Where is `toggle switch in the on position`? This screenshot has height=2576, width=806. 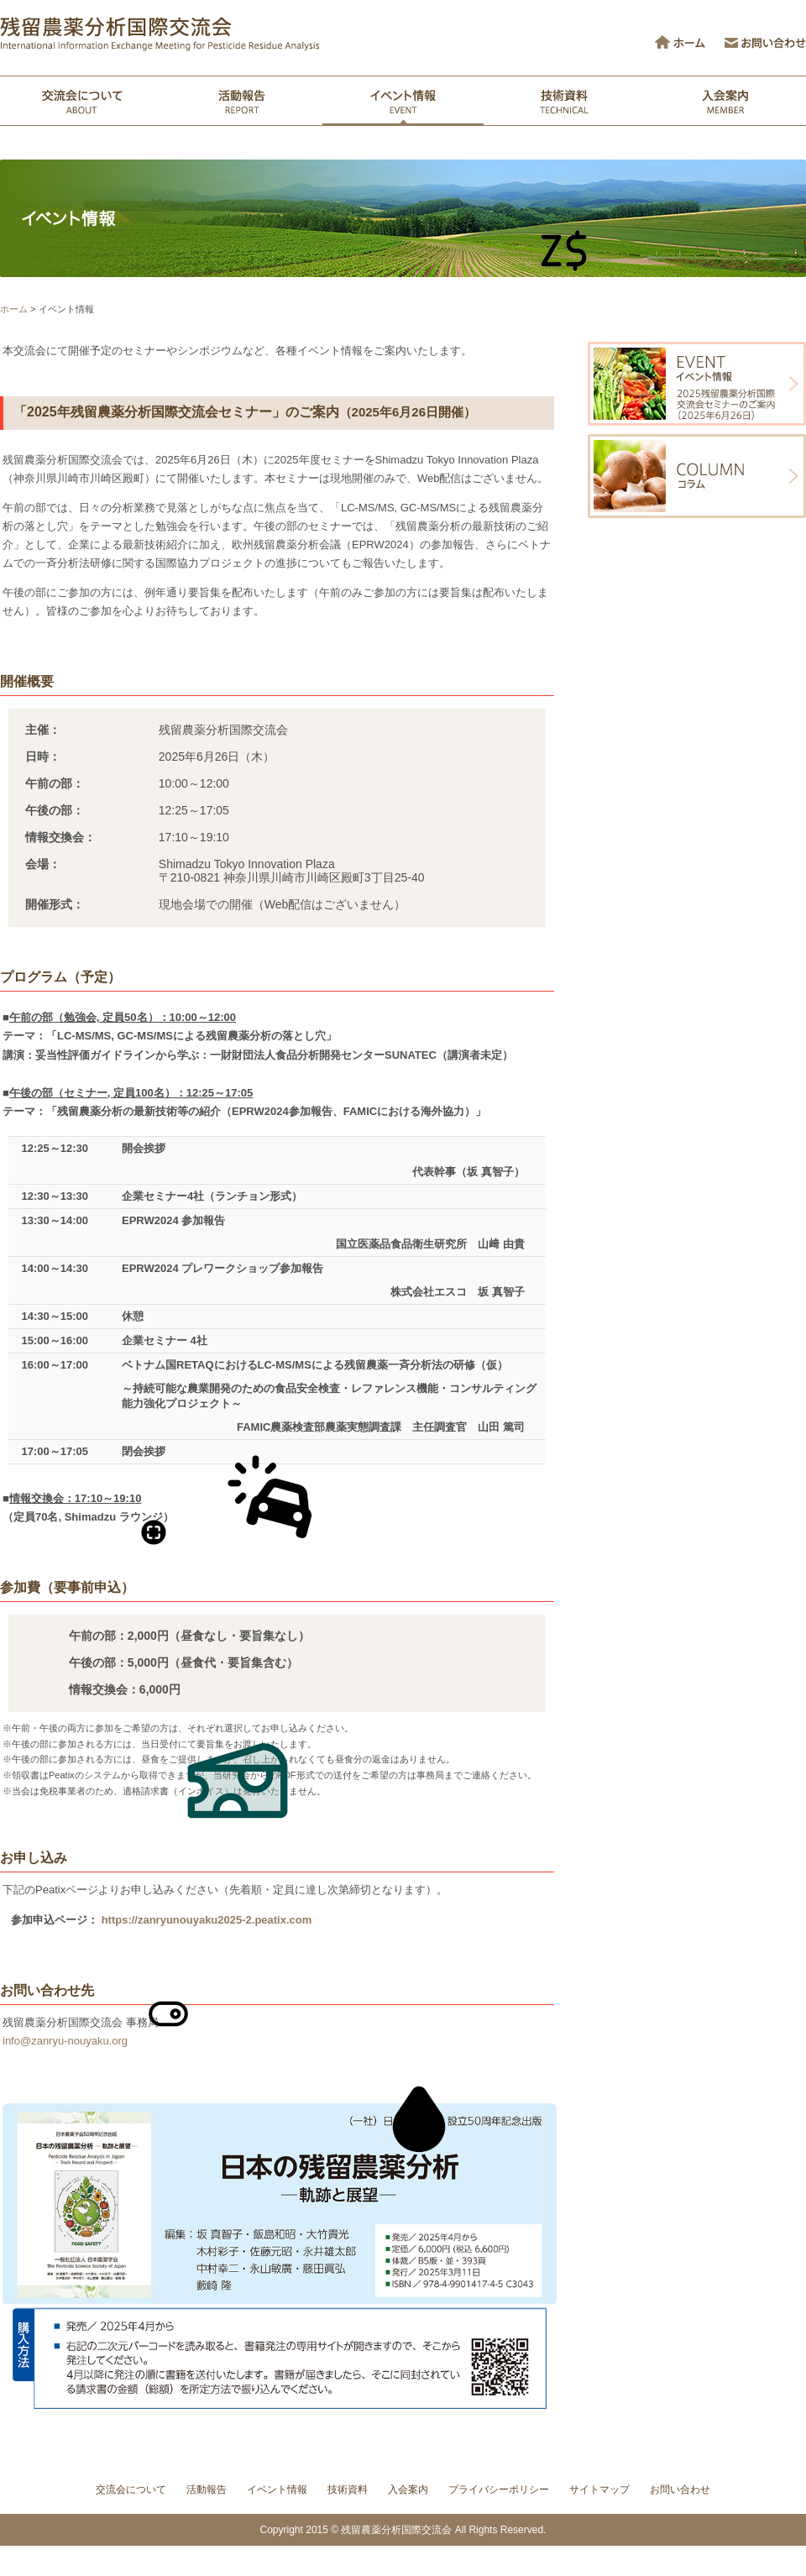
toggle switch in the on position is located at coordinates (168, 2013).